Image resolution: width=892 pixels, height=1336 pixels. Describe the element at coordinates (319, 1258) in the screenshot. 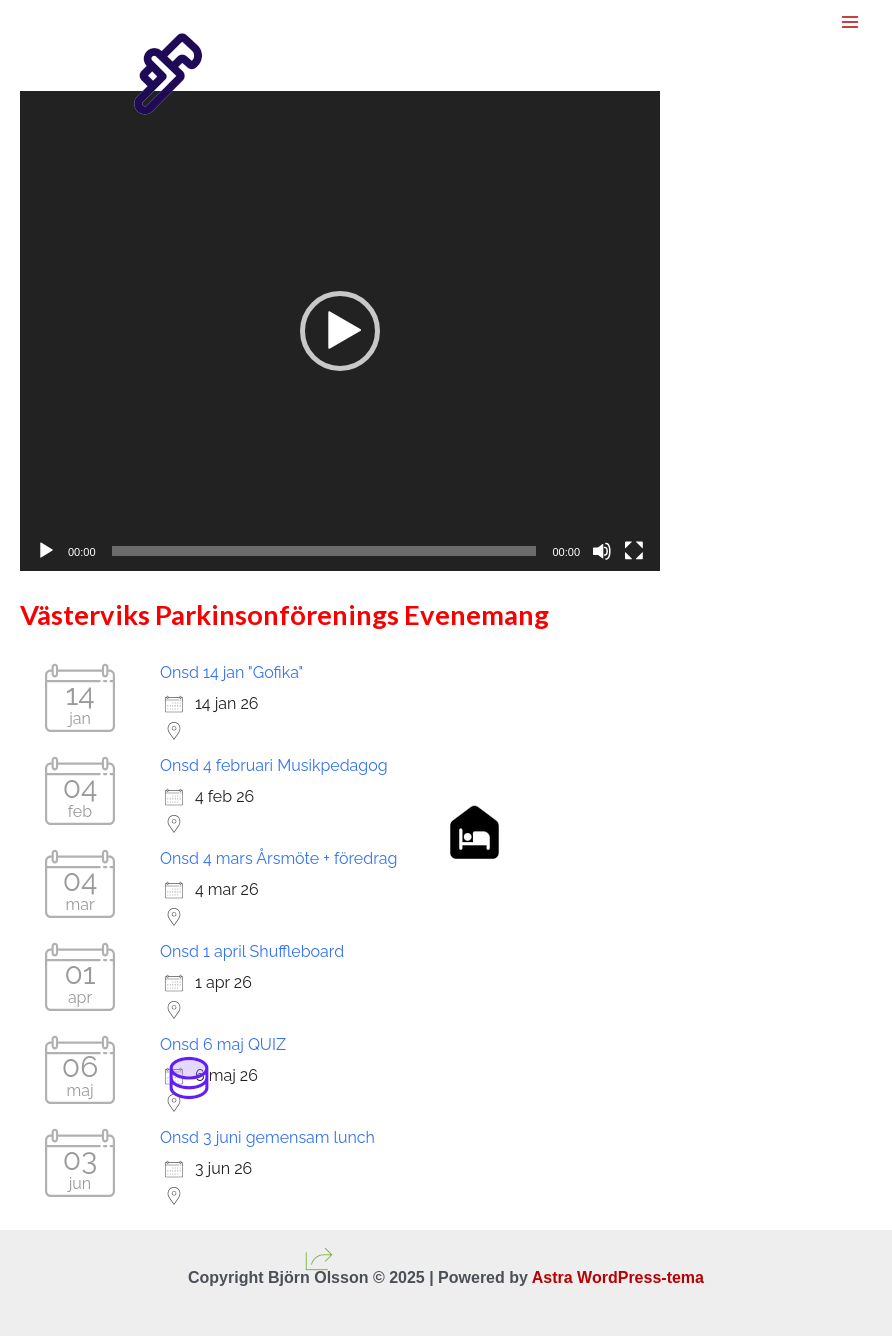

I see `share content with others` at that location.